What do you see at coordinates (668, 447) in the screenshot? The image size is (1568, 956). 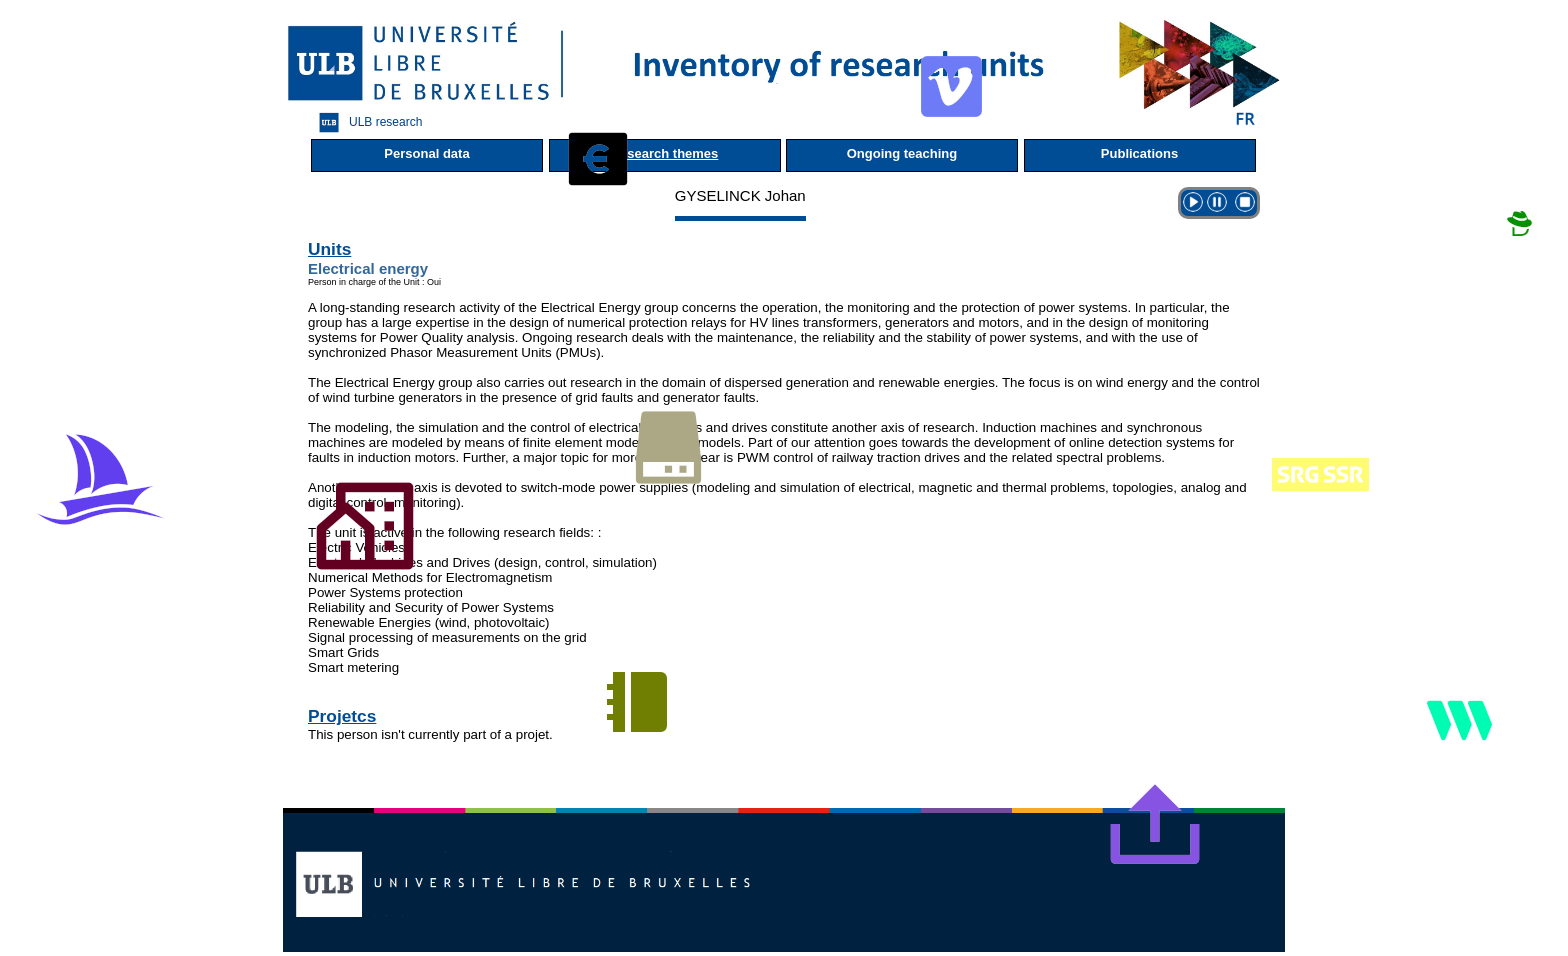 I see `access external storage or hard drive` at bounding box center [668, 447].